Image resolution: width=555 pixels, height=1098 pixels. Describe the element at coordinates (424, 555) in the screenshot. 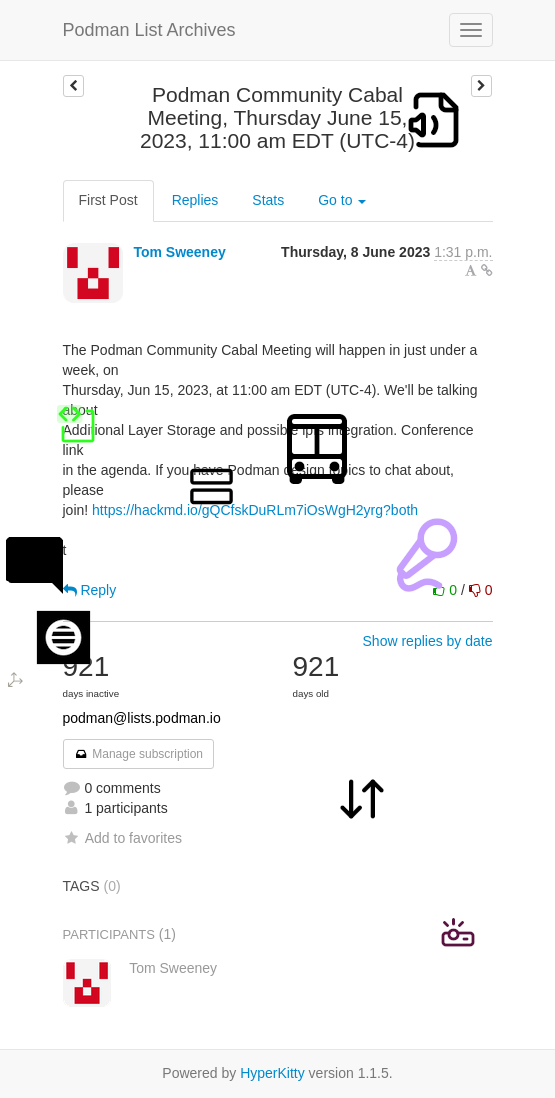

I see `access voice recording or microphone input` at that location.